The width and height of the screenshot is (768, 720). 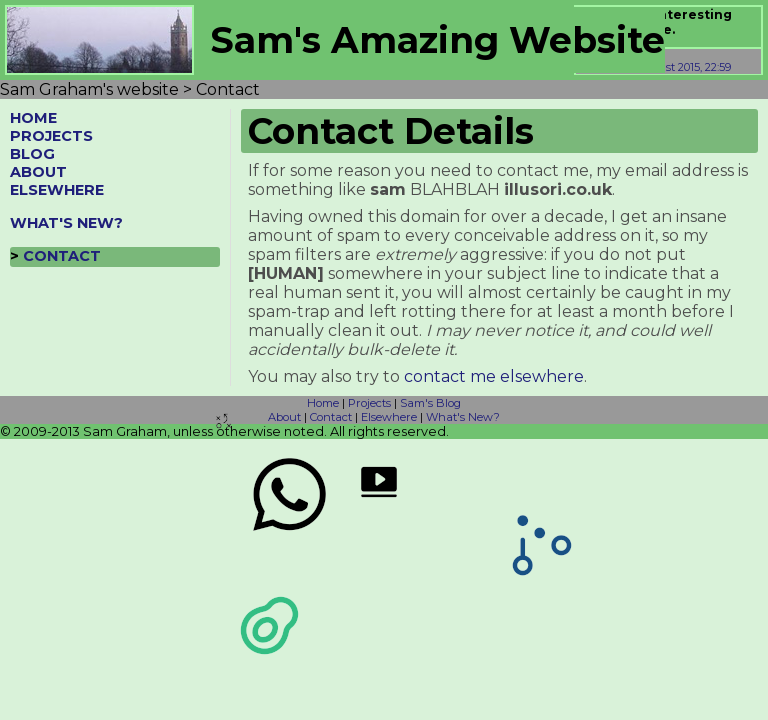 What do you see at coordinates (379, 482) in the screenshot?
I see `play a video` at bounding box center [379, 482].